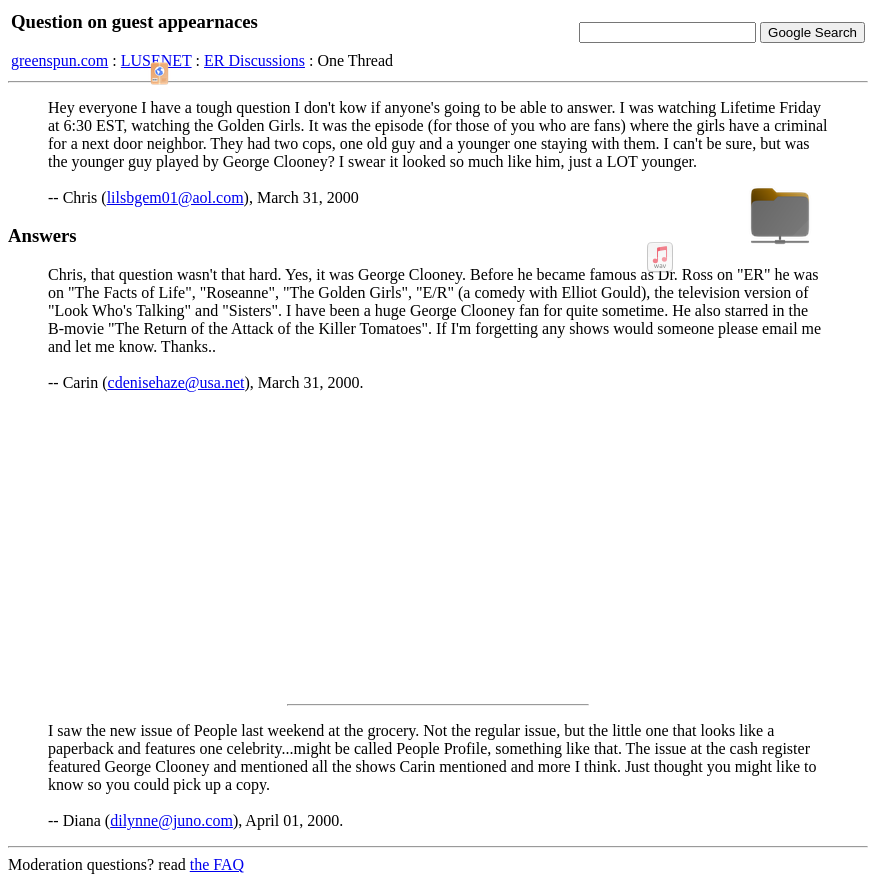 This screenshot has height=882, width=876. I want to click on a wav audio file, so click(660, 257).